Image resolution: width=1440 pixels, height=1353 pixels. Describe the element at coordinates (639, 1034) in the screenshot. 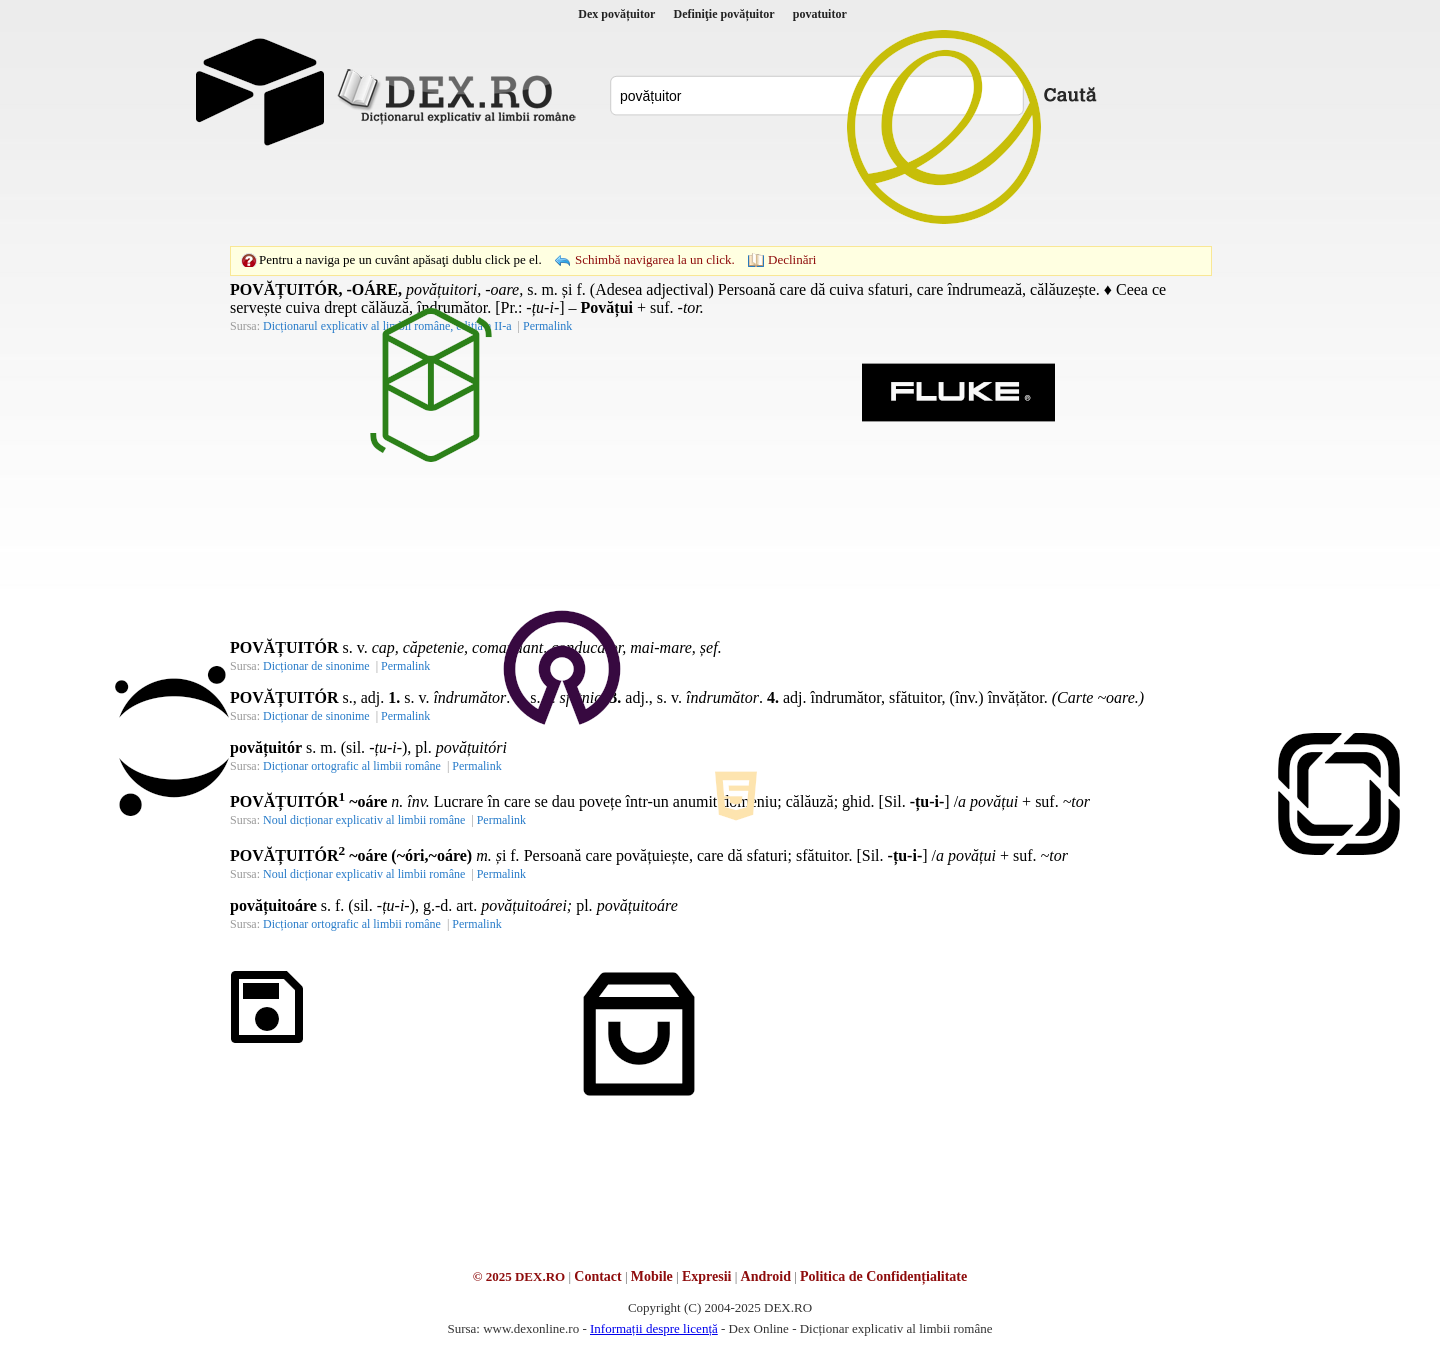

I see `view your shopping bag` at that location.